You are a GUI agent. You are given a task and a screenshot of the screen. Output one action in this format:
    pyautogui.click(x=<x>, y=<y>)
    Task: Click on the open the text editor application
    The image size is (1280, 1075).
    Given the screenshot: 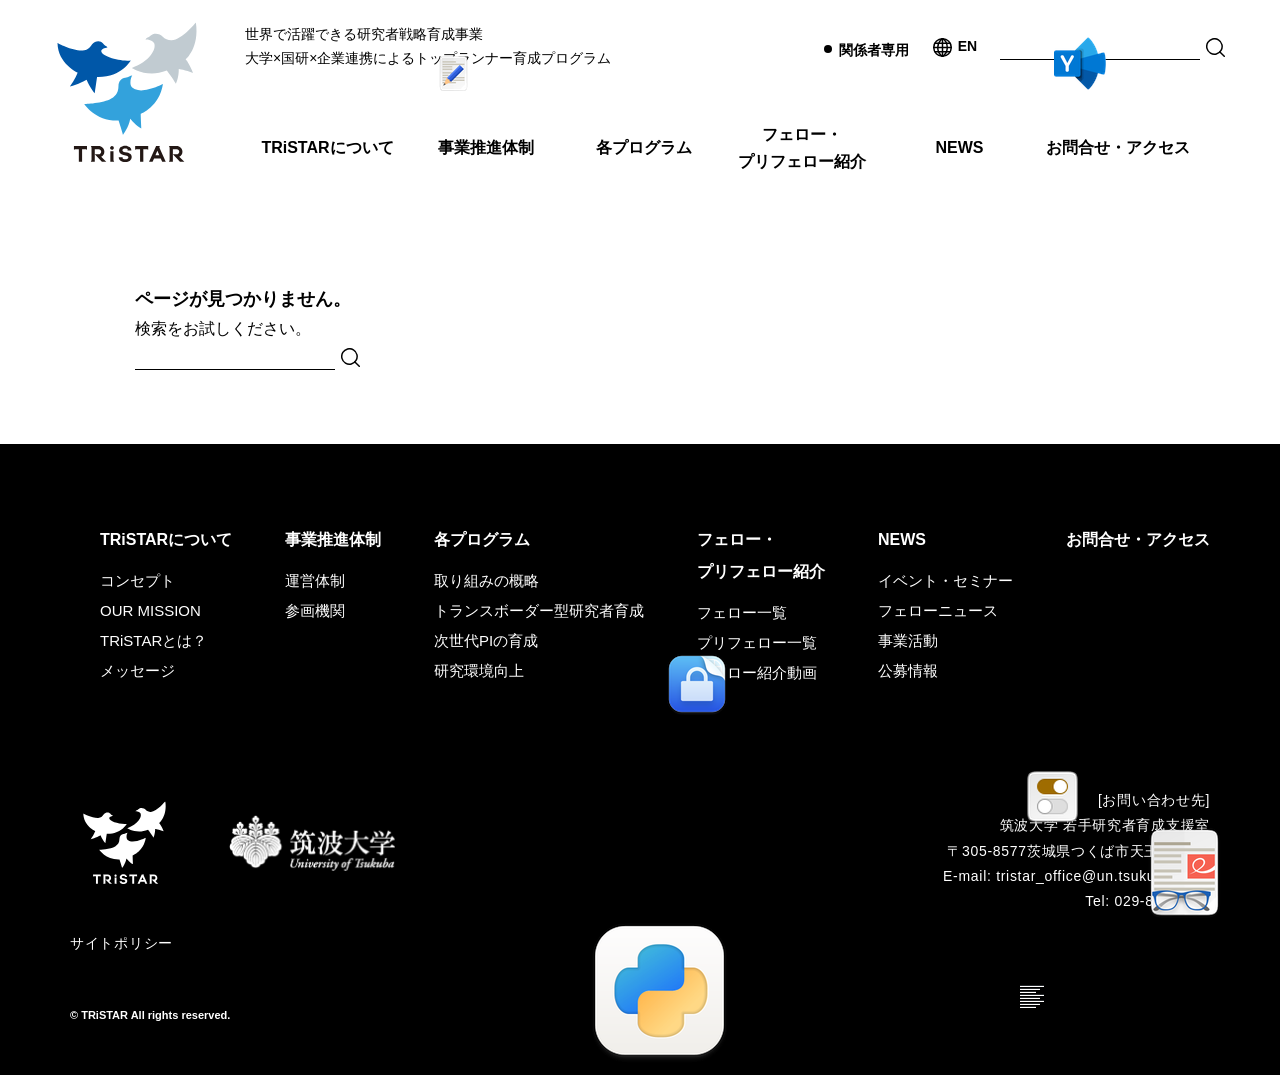 What is the action you would take?
    pyautogui.click(x=453, y=73)
    